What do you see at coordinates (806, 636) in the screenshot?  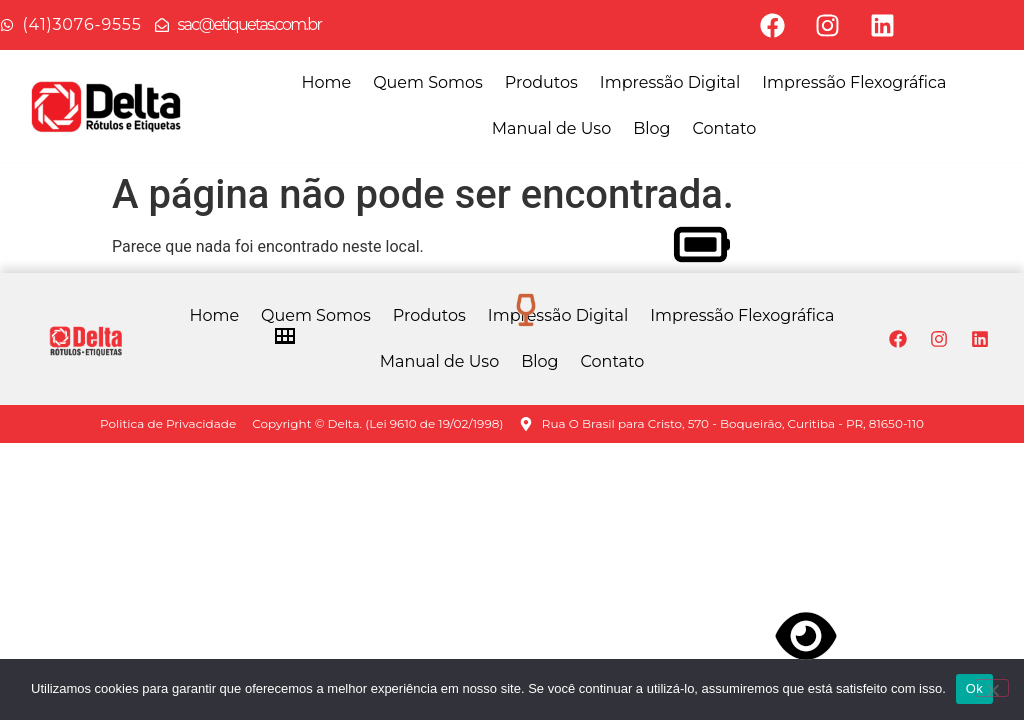 I see `view or preview content` at bounding box center [806, 636].